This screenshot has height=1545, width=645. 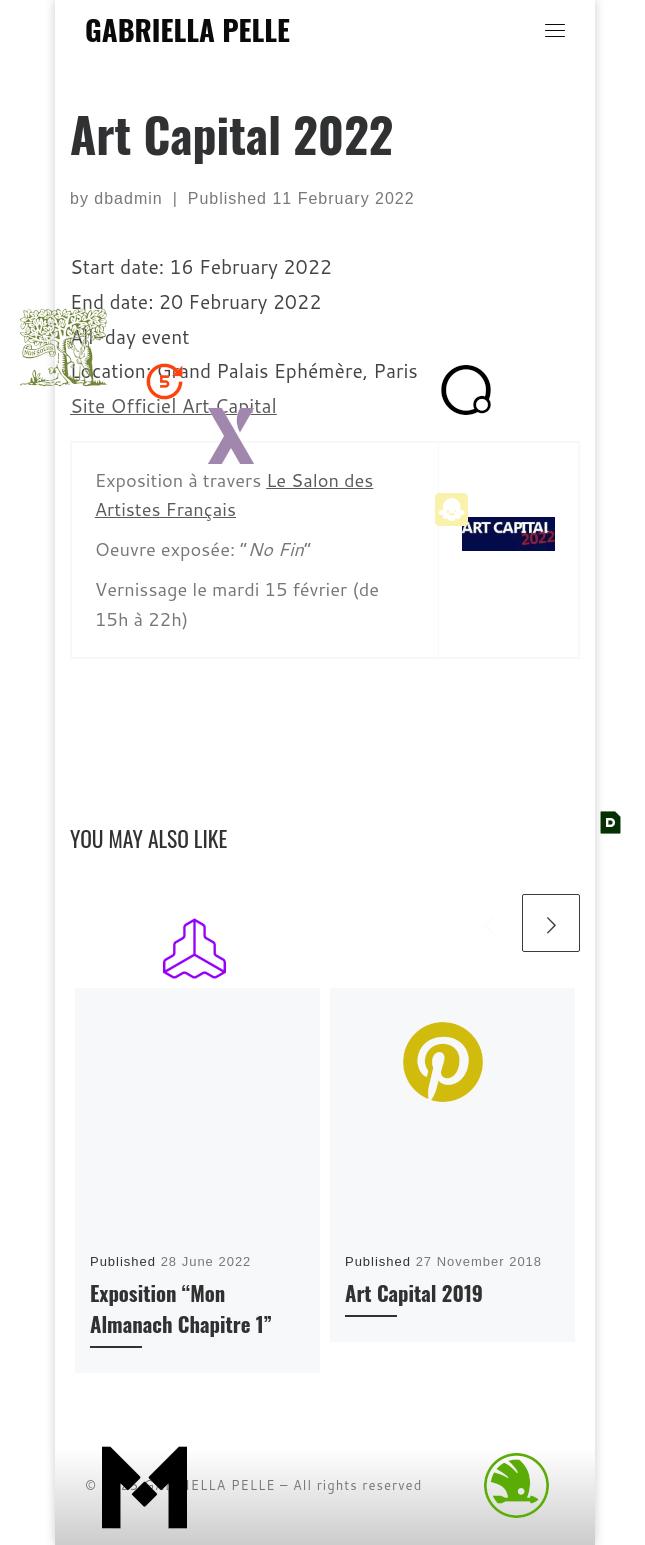 I want to click on Škoda brand logo, so click(x=516, y=1485).